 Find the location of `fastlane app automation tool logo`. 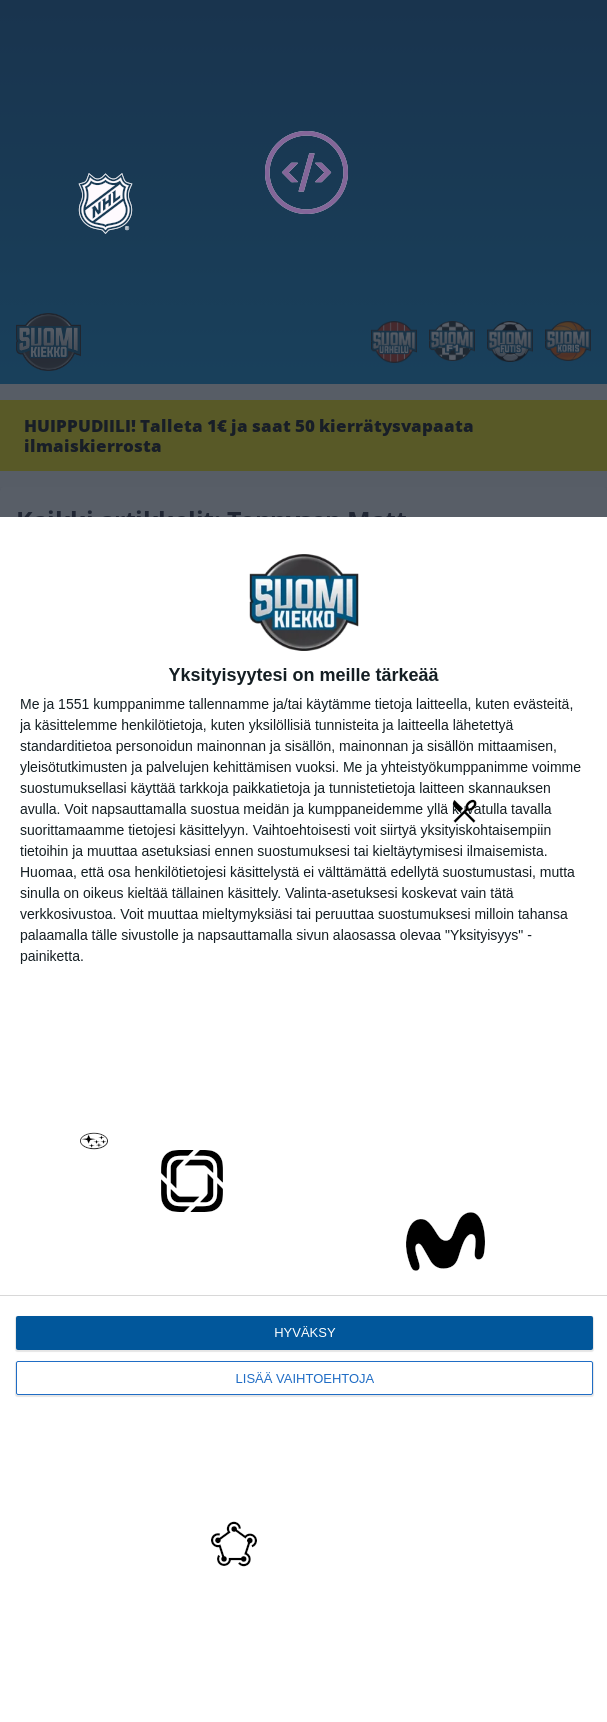

fastlane app automation tool logo is located at coordinates (234, 1544).